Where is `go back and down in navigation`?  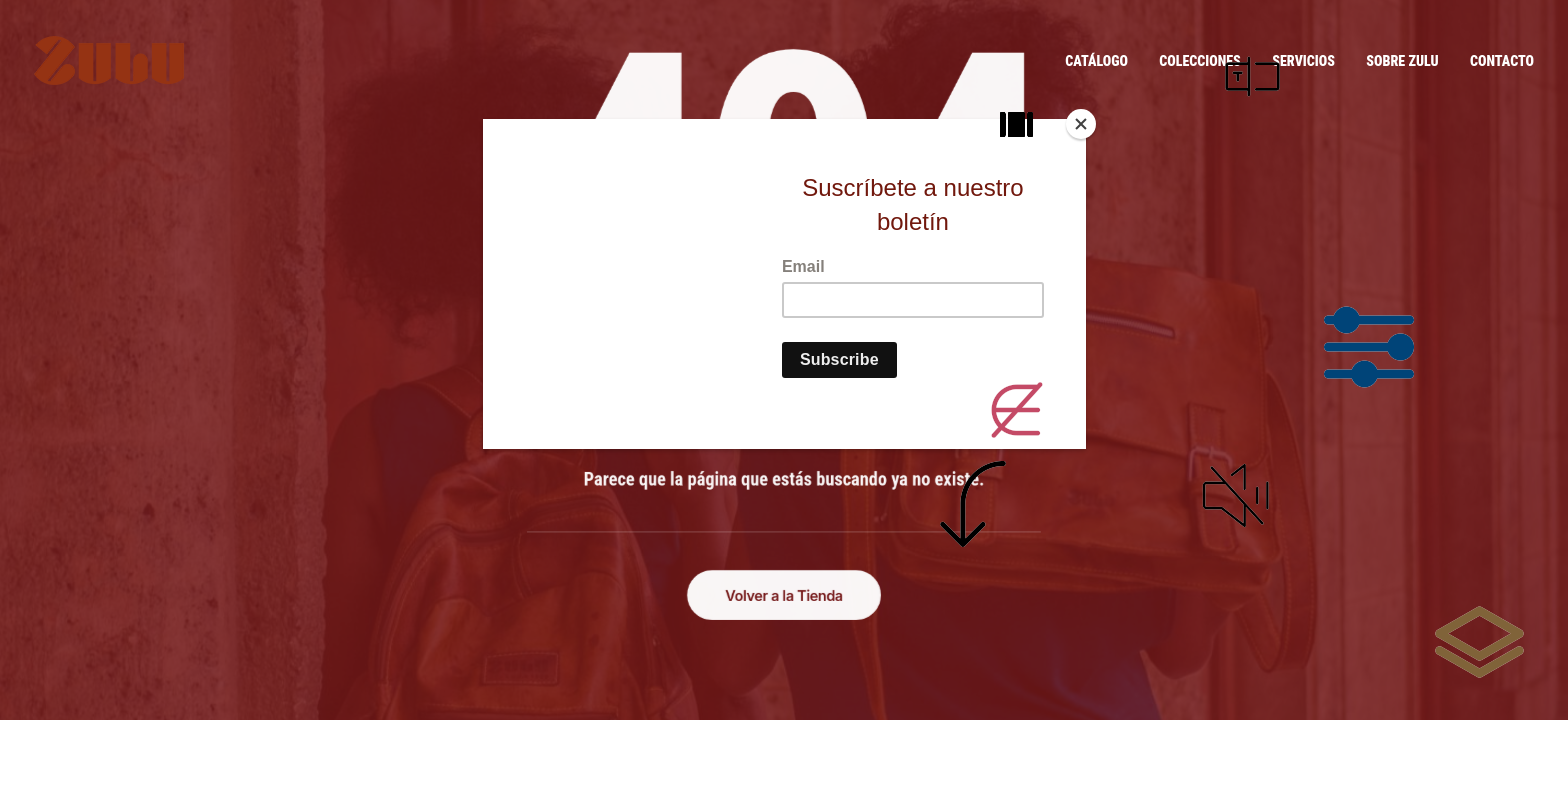 go back and down in navigation is located at coordinates (973, 504).